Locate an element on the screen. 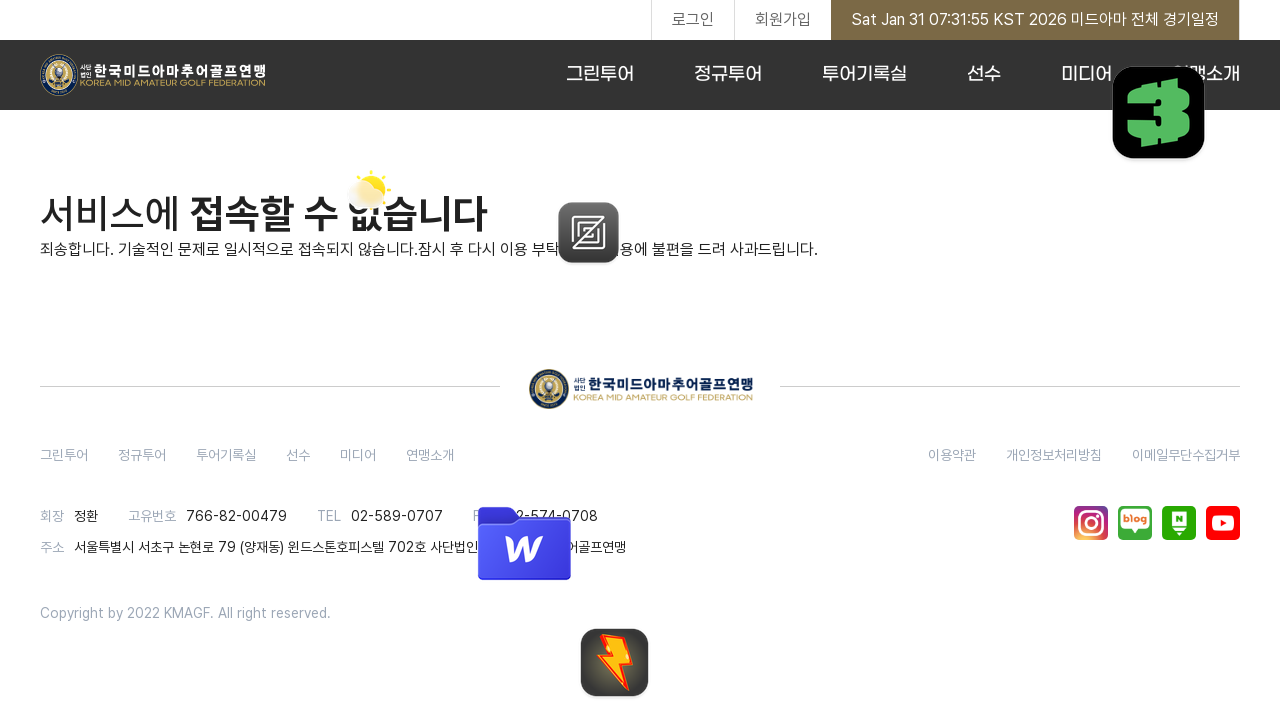 This screenshot has height=720, width=1280. launch rvgl racing game is located at coordinates (614, 662).